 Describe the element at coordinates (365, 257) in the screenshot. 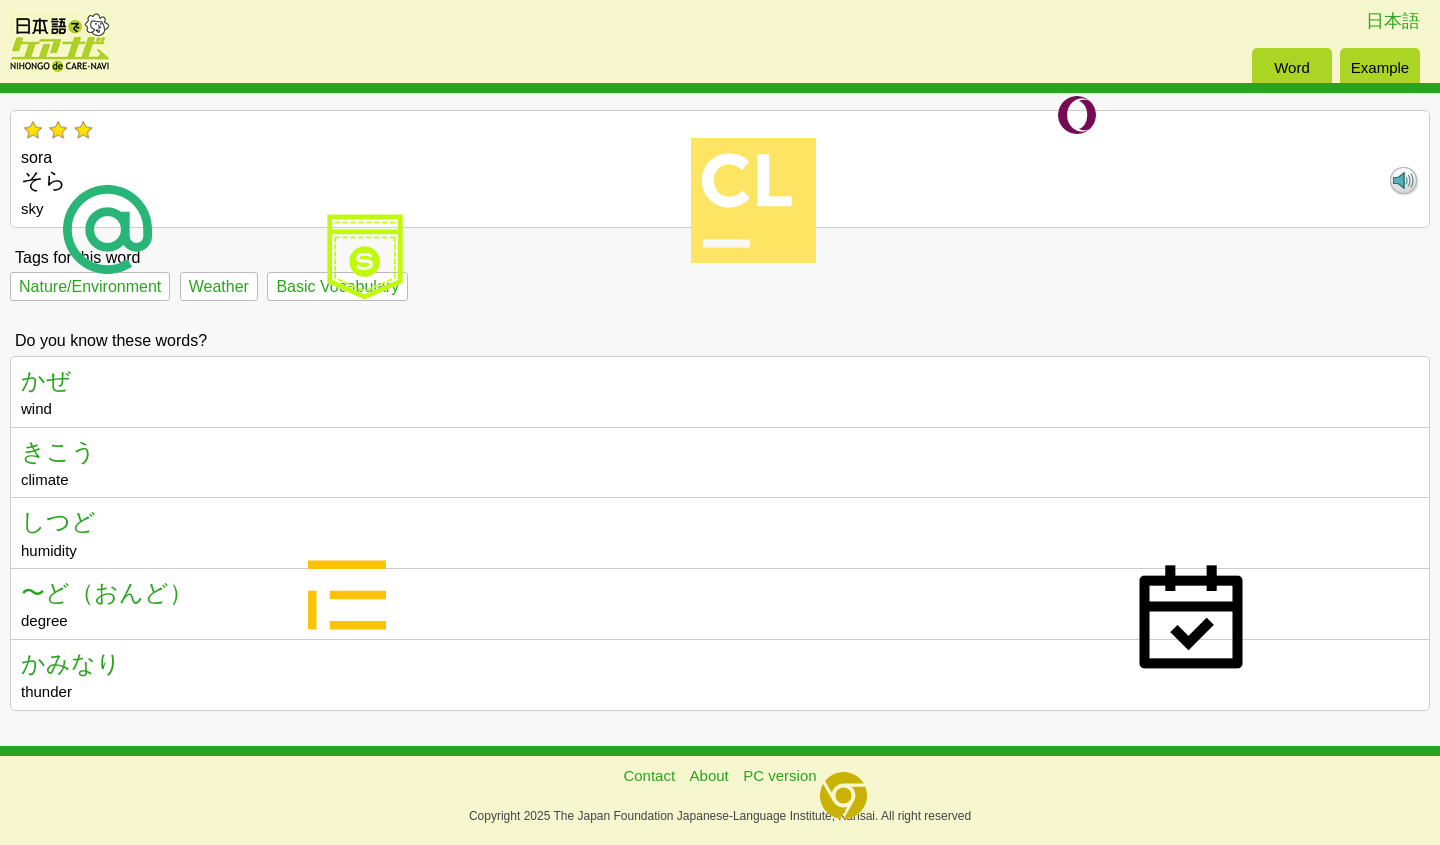

I see `shirtsinbulk brand logo` at that location.